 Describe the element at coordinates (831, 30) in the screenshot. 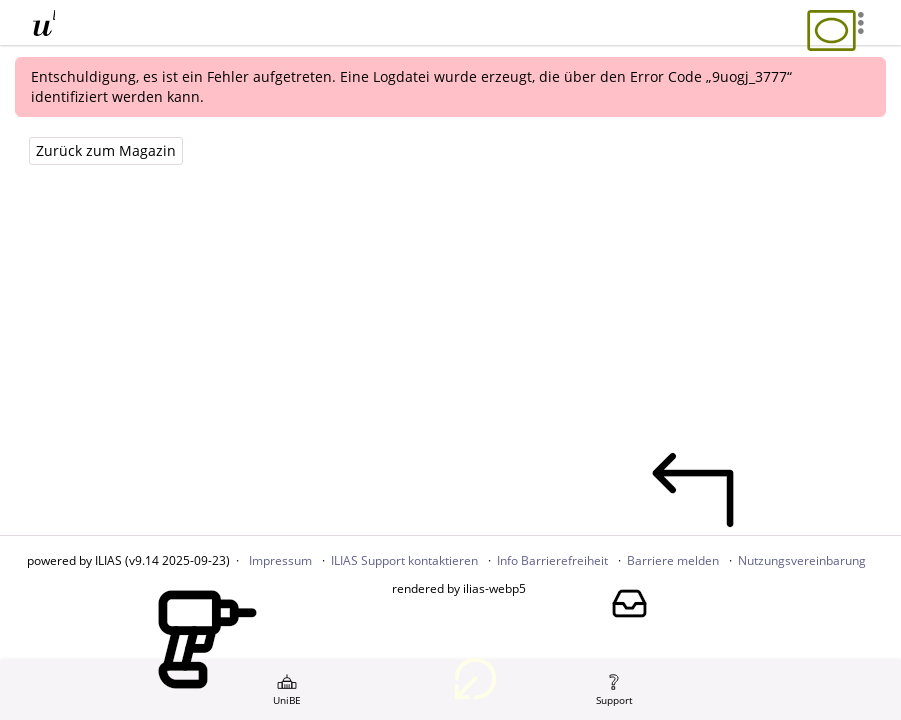

I see `apply vignette effect to photo` at that location.